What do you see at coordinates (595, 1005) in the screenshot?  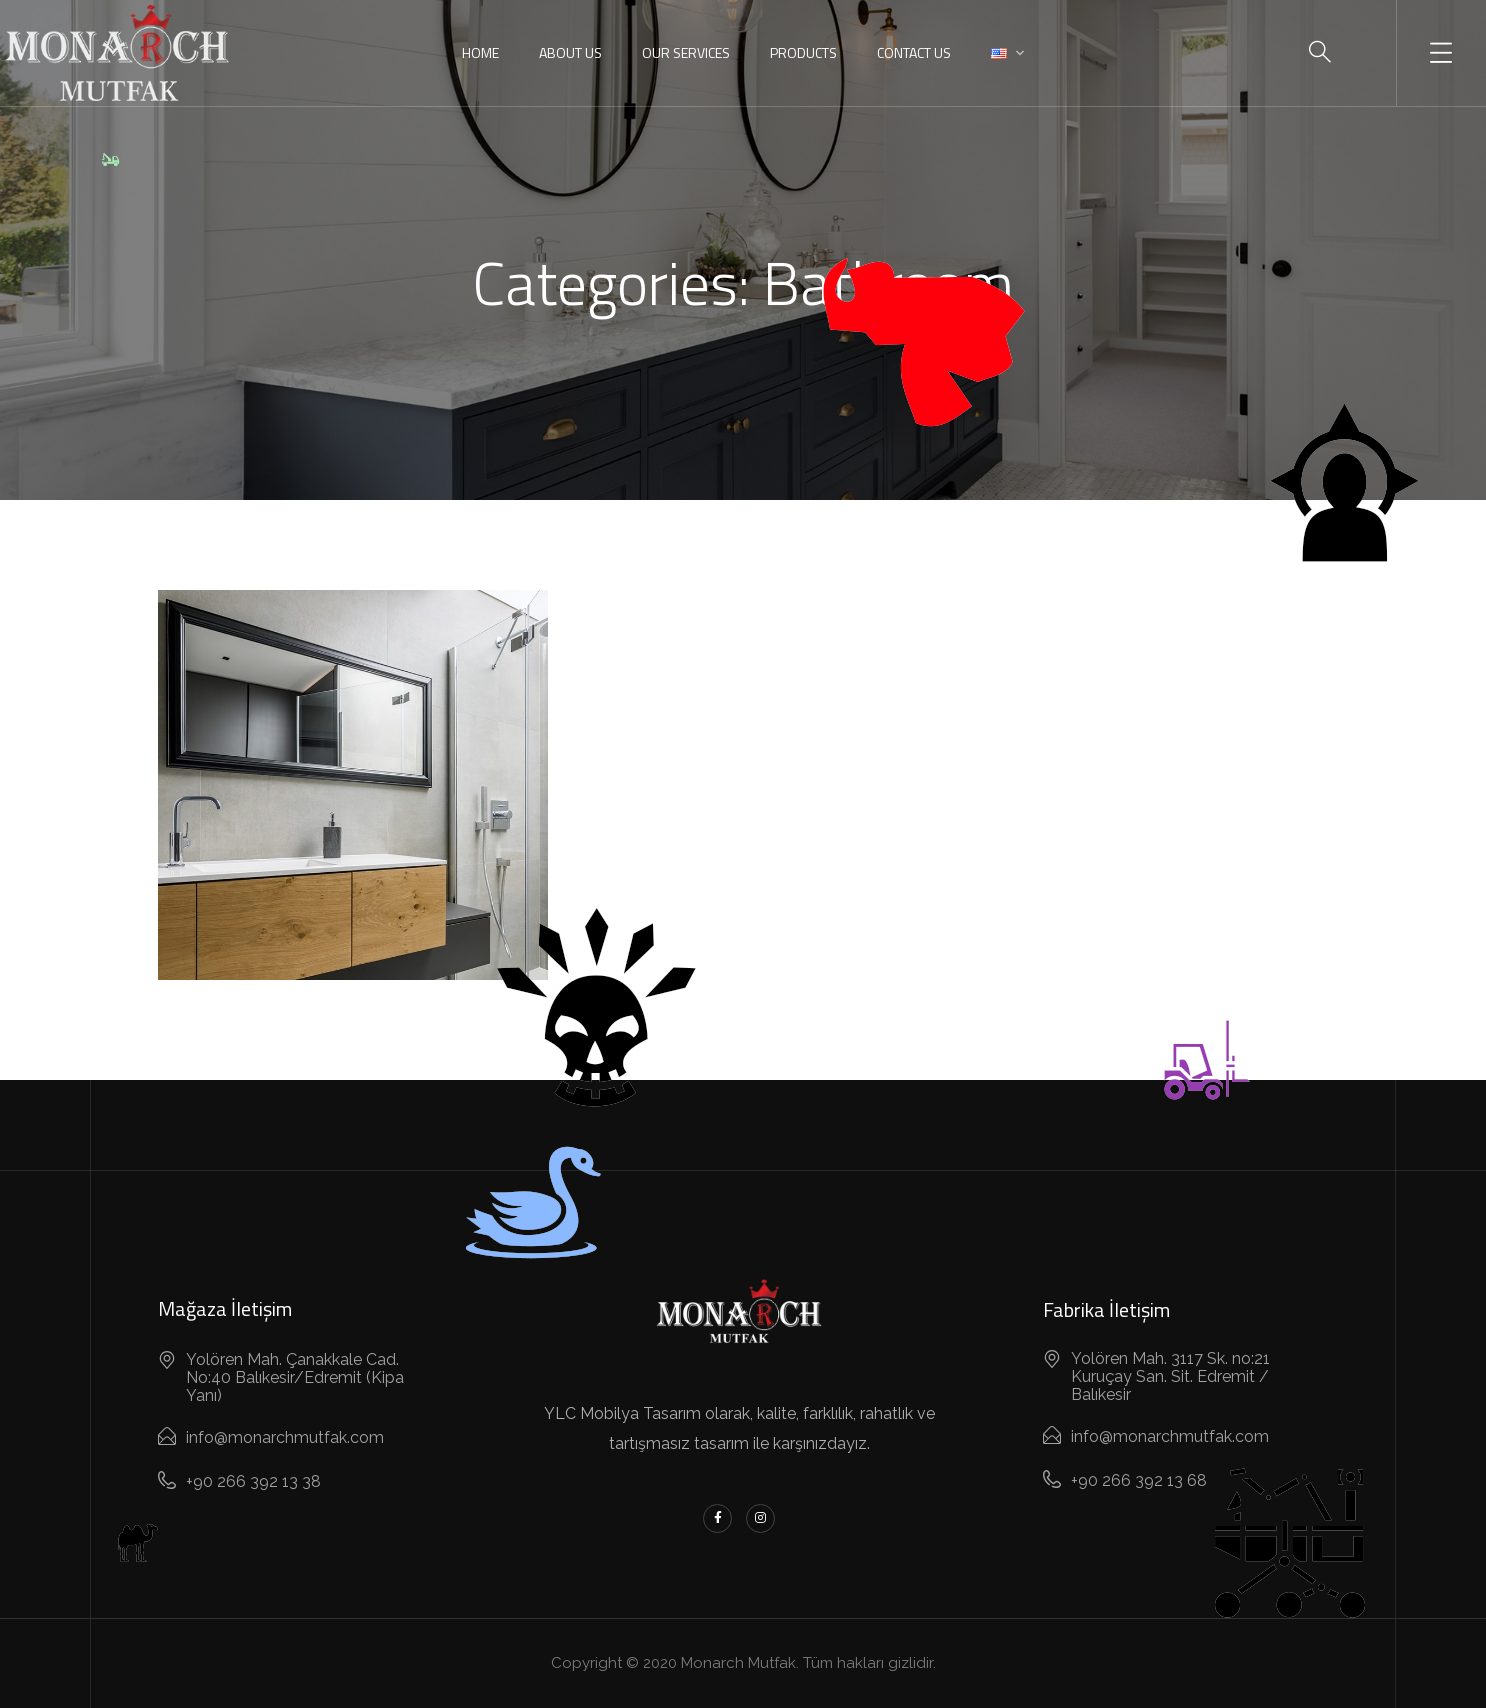 I see `indicates a fun or casual death/game over state` at bounding box center [595, 1005].